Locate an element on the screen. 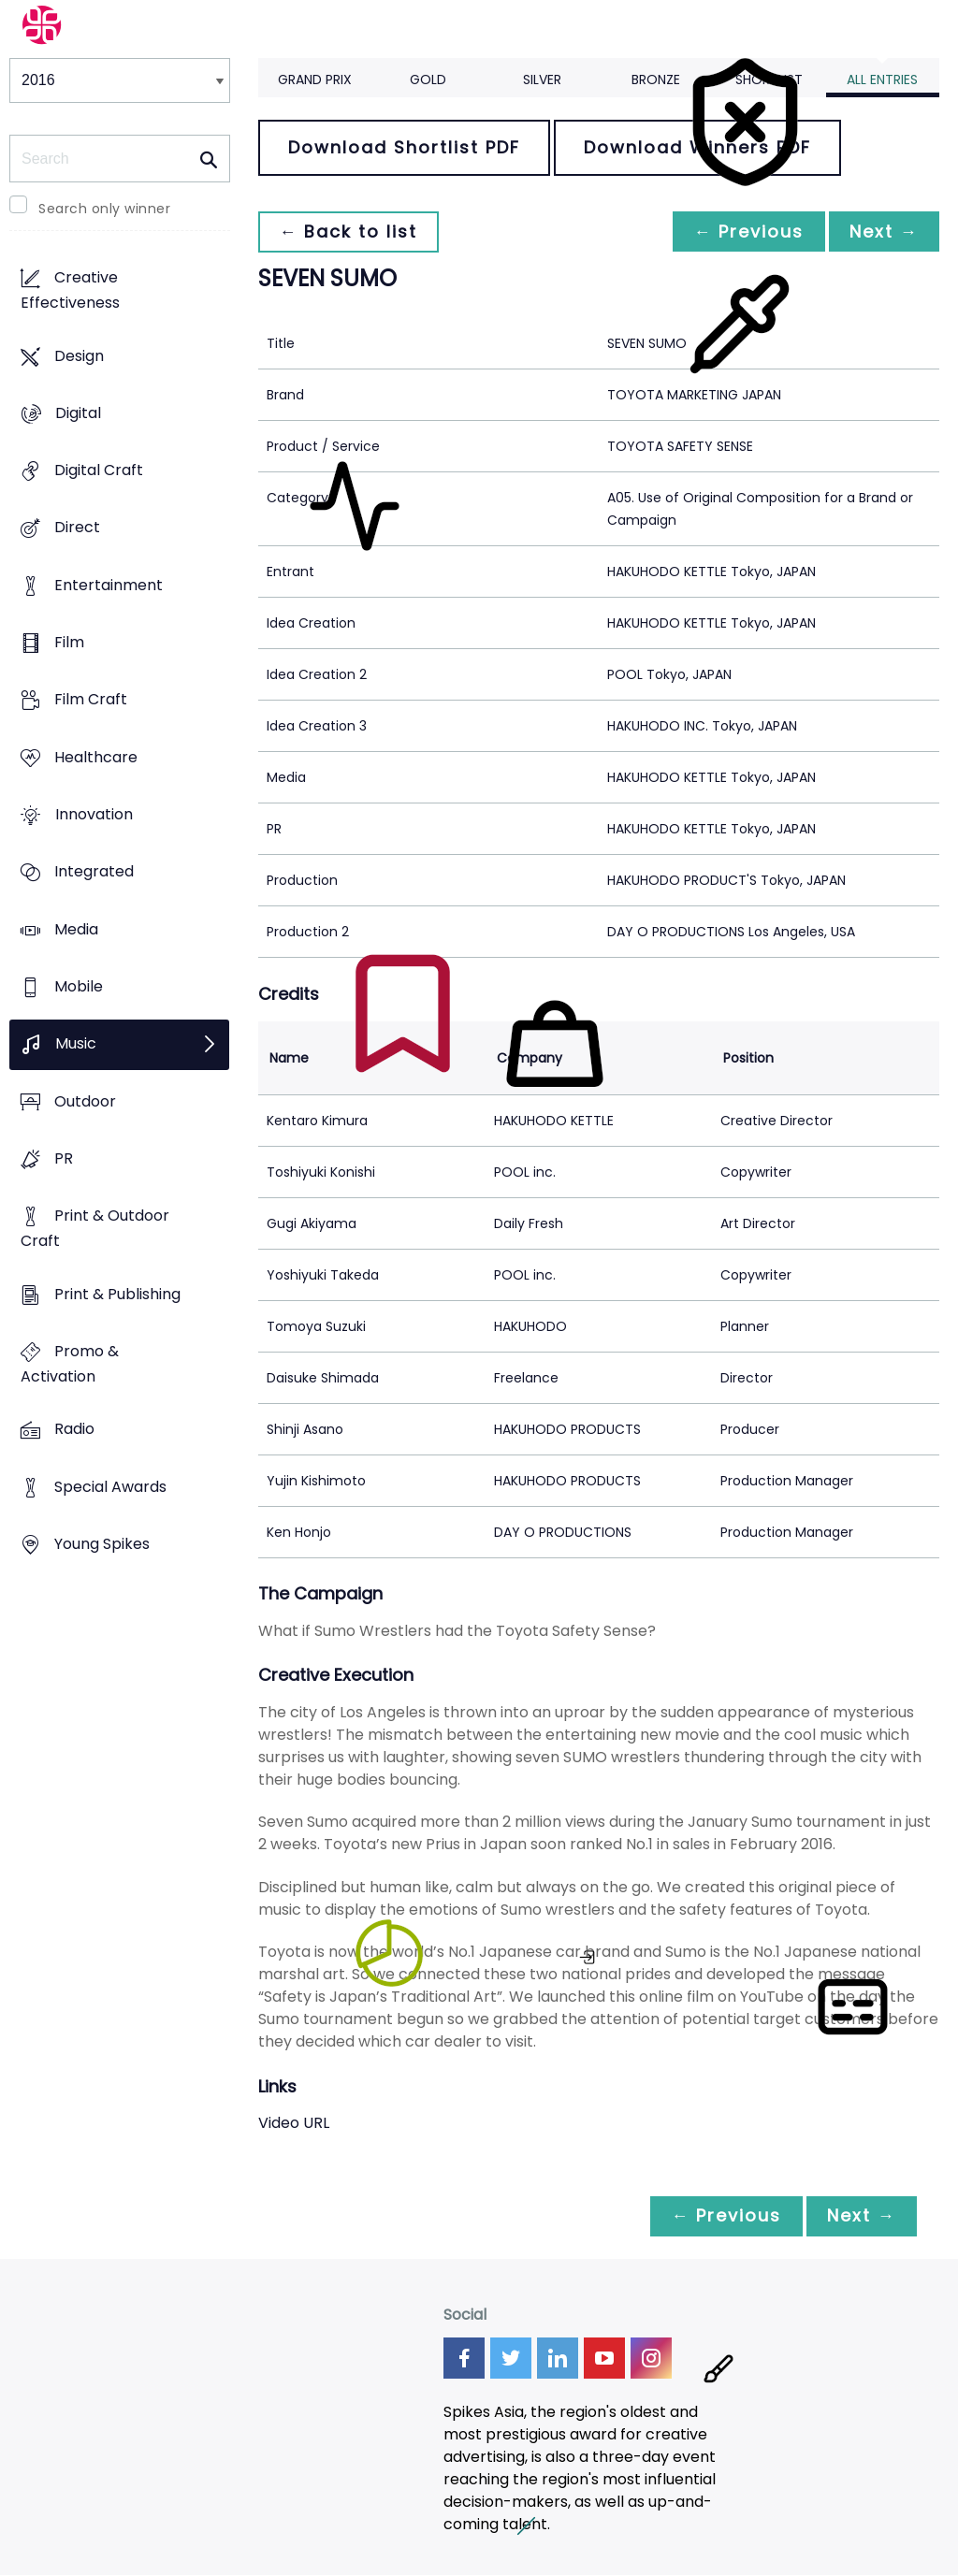 This screenshot has height=2576, width=958. view activity or health metrics is located at coordinates (355, 506).